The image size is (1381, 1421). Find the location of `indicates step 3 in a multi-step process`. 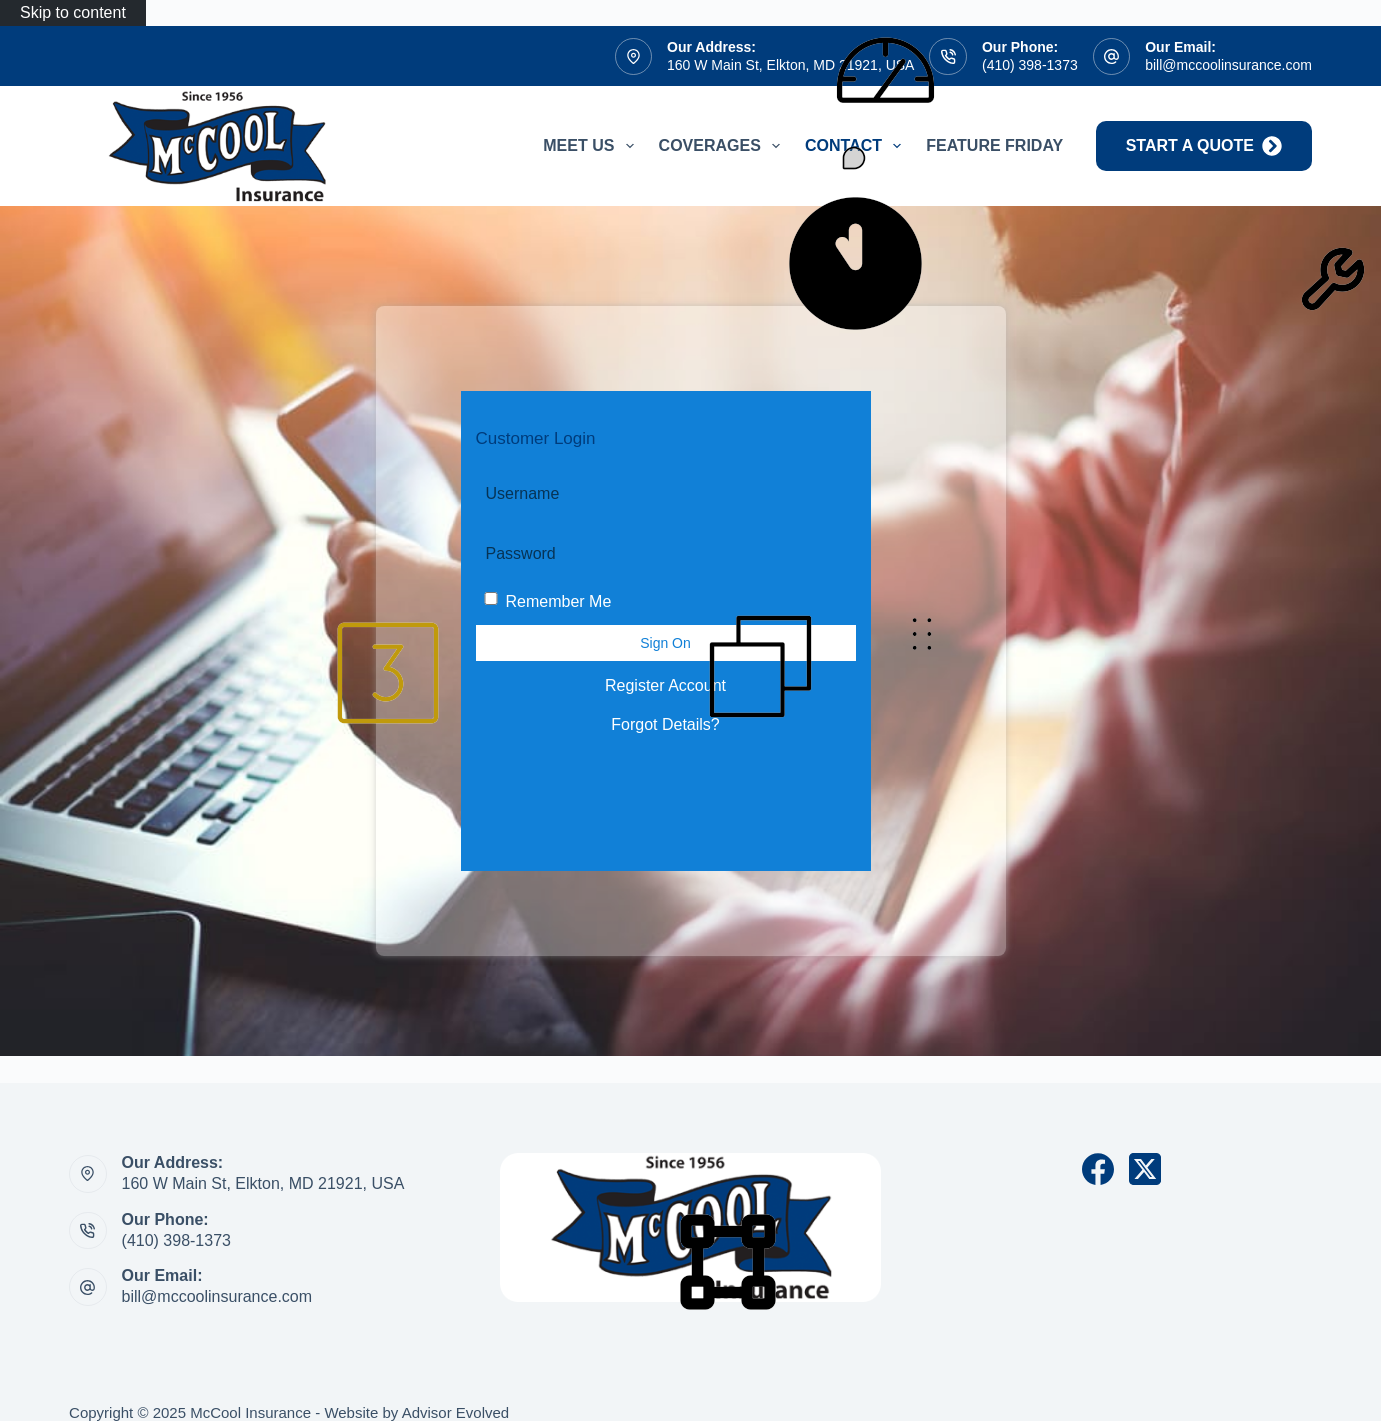

indicates step 3 in a multi-step process is located at coordinates (388, 673).